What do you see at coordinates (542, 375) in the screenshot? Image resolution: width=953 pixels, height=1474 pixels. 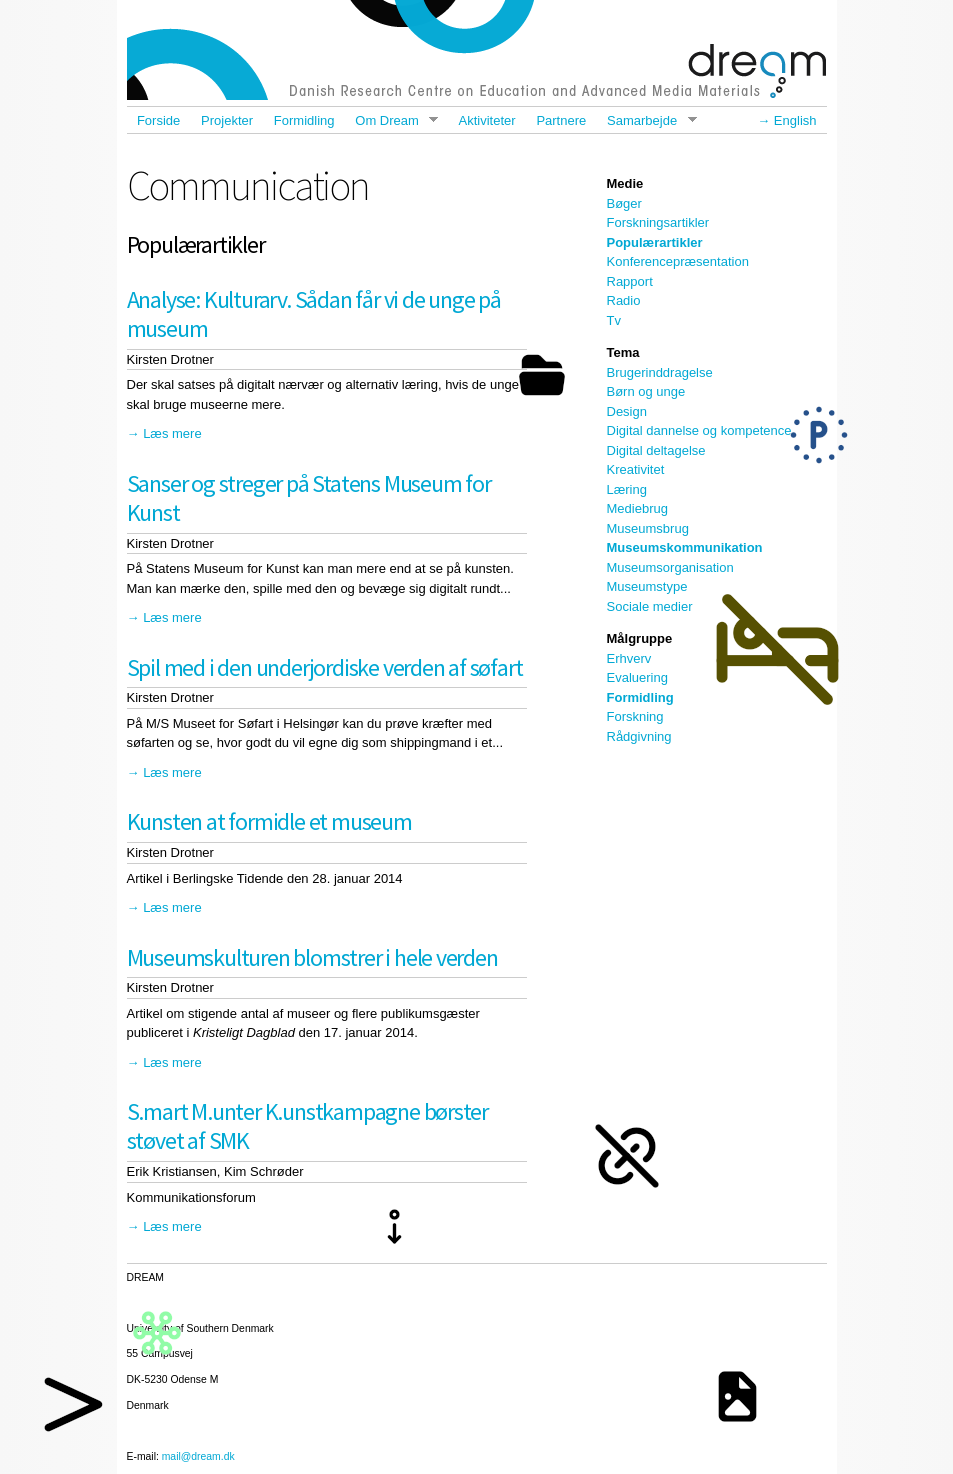 I see `open folder to view contents` at bounding box center [542, 375].